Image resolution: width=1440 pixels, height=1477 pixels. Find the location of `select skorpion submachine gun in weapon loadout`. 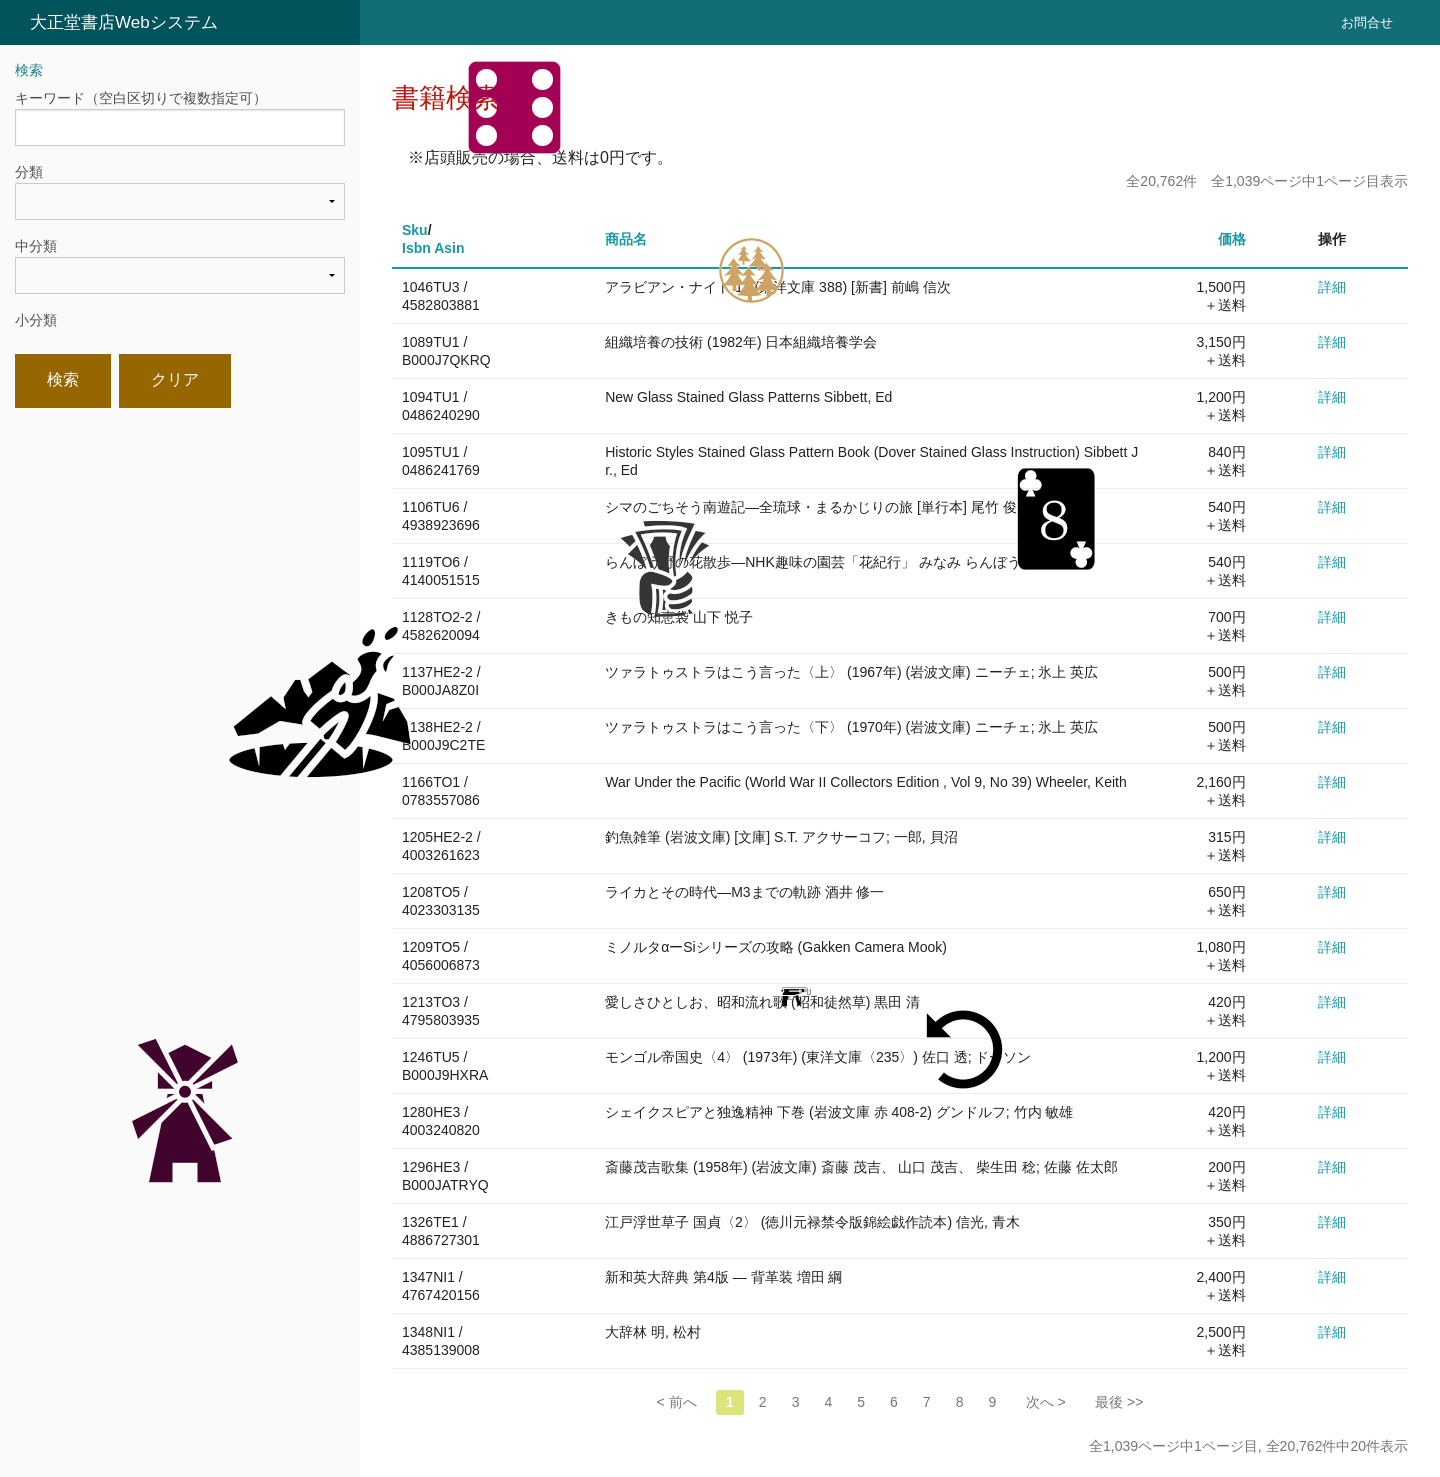

select skorpion submachine gun in weapon loadout is located at coordinates (796, 997).